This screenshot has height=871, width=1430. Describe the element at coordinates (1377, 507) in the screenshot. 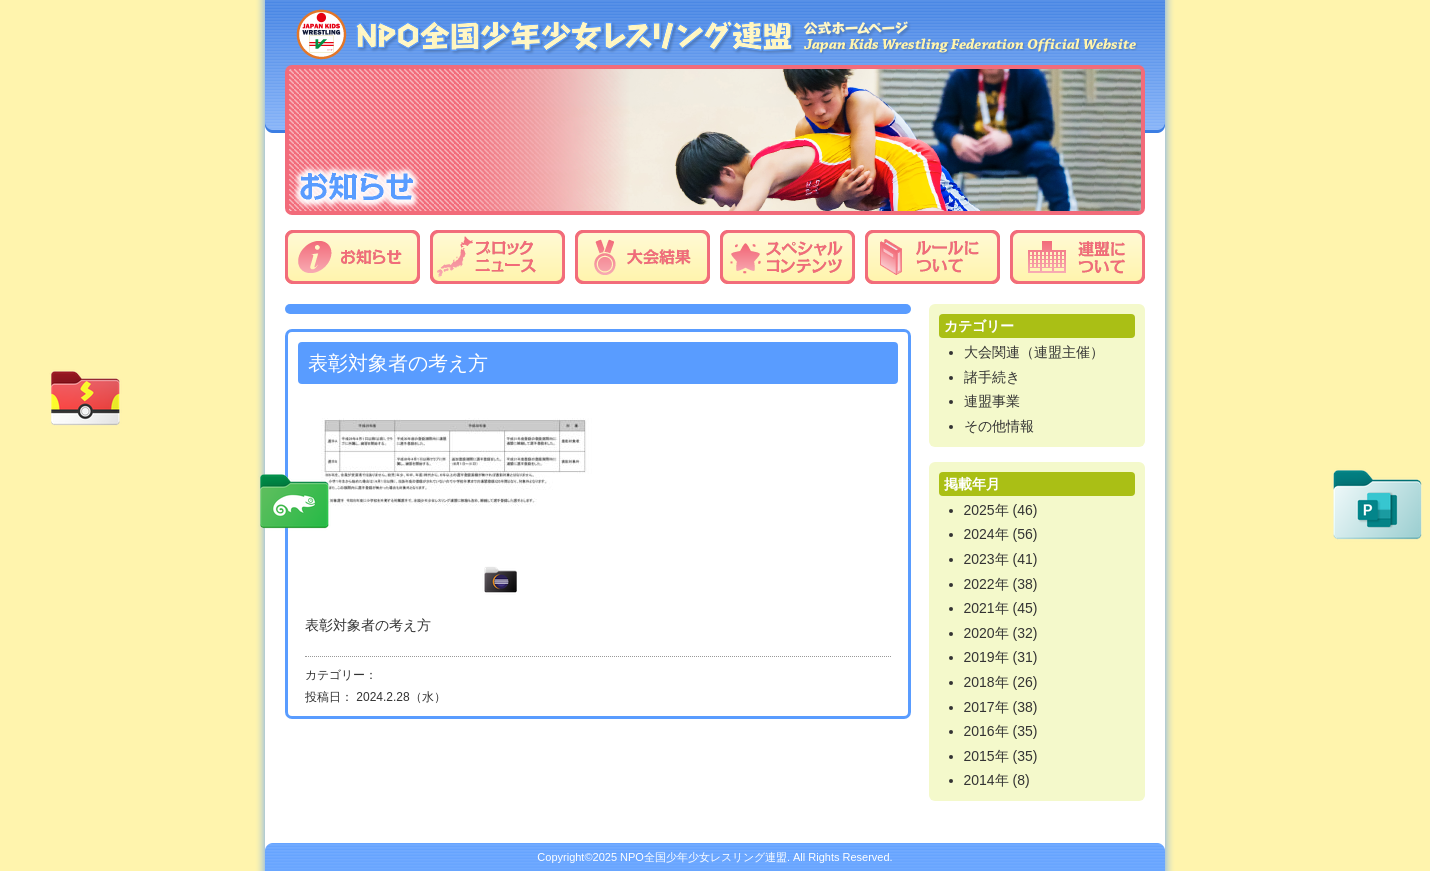

I see `open folder containing microsoft publisher files` at that location.